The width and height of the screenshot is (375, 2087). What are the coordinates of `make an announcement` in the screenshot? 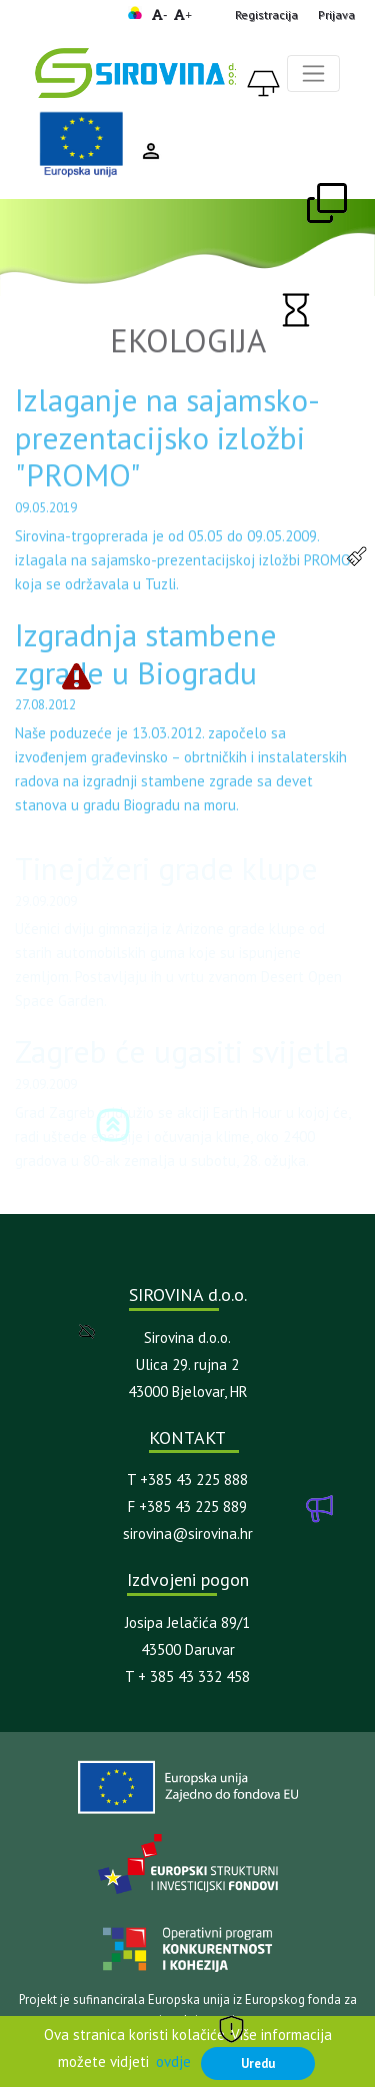 It's located at (320, 1509).